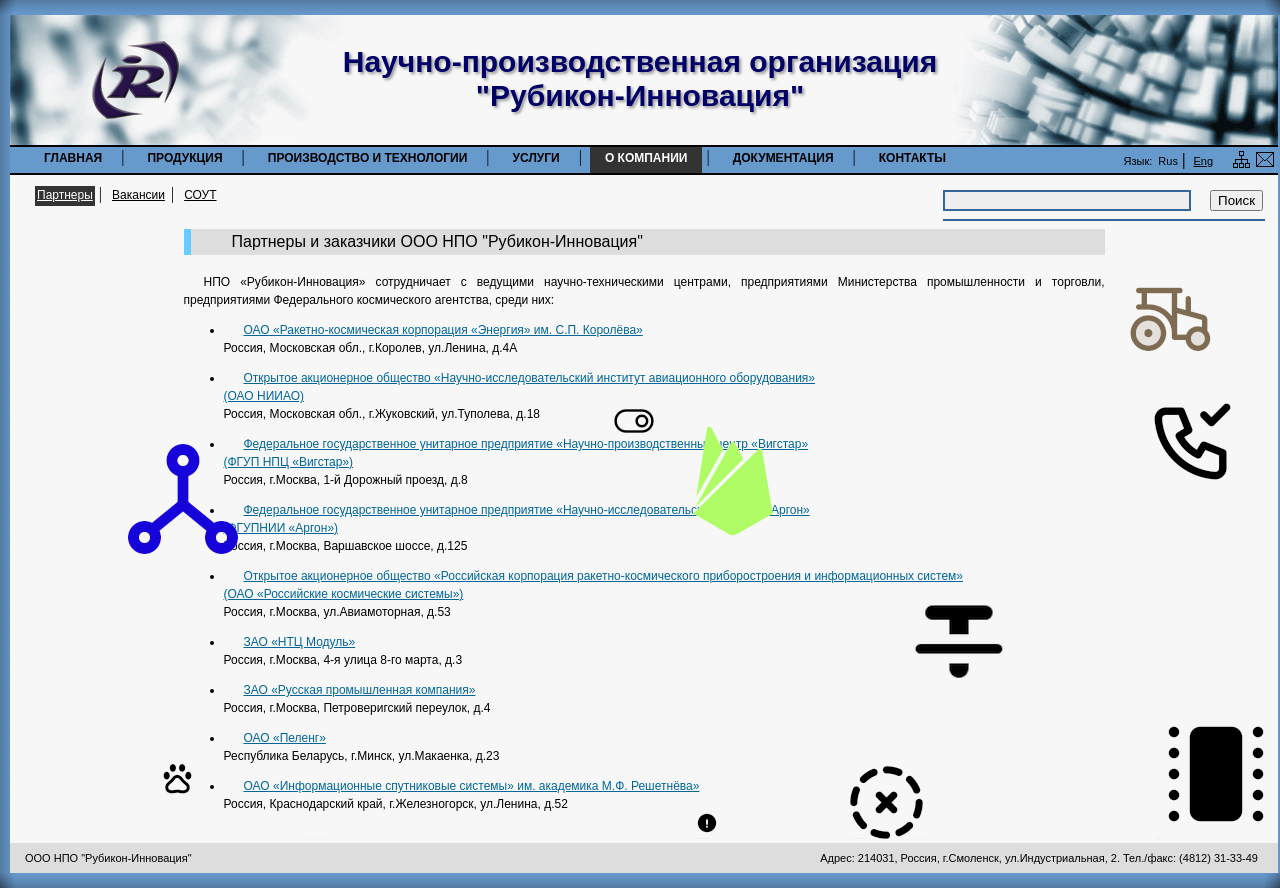 The height and width of the screenshot is (892, 1280). Describe the element at coordinates (959, 644) in the screenshot. I see `apply strikethrough formatting to selected text` at that location.